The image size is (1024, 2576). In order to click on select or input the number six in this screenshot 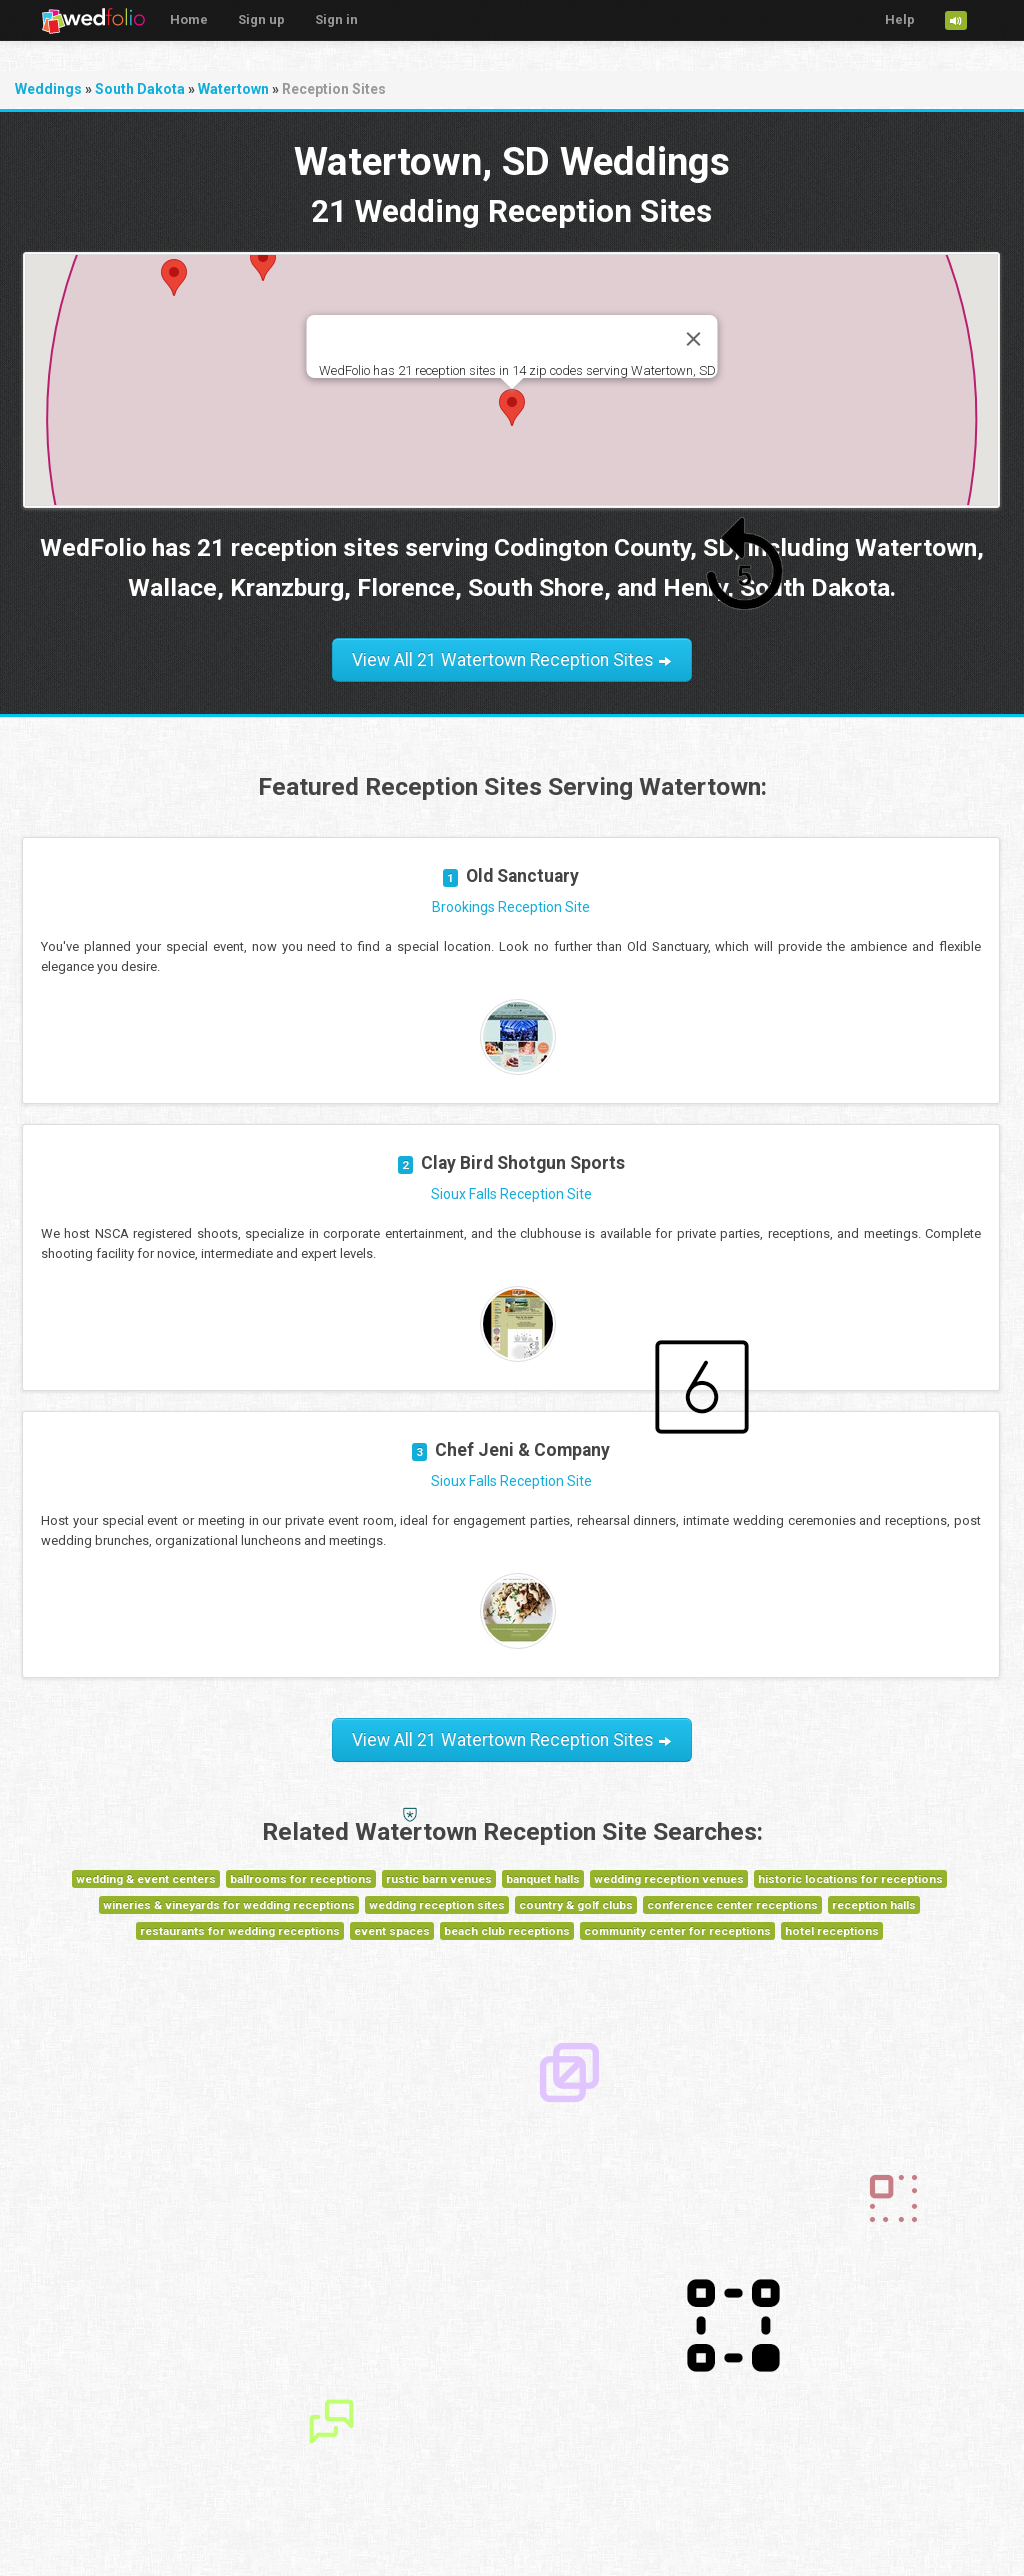, I will do `click(702, 1387)`.